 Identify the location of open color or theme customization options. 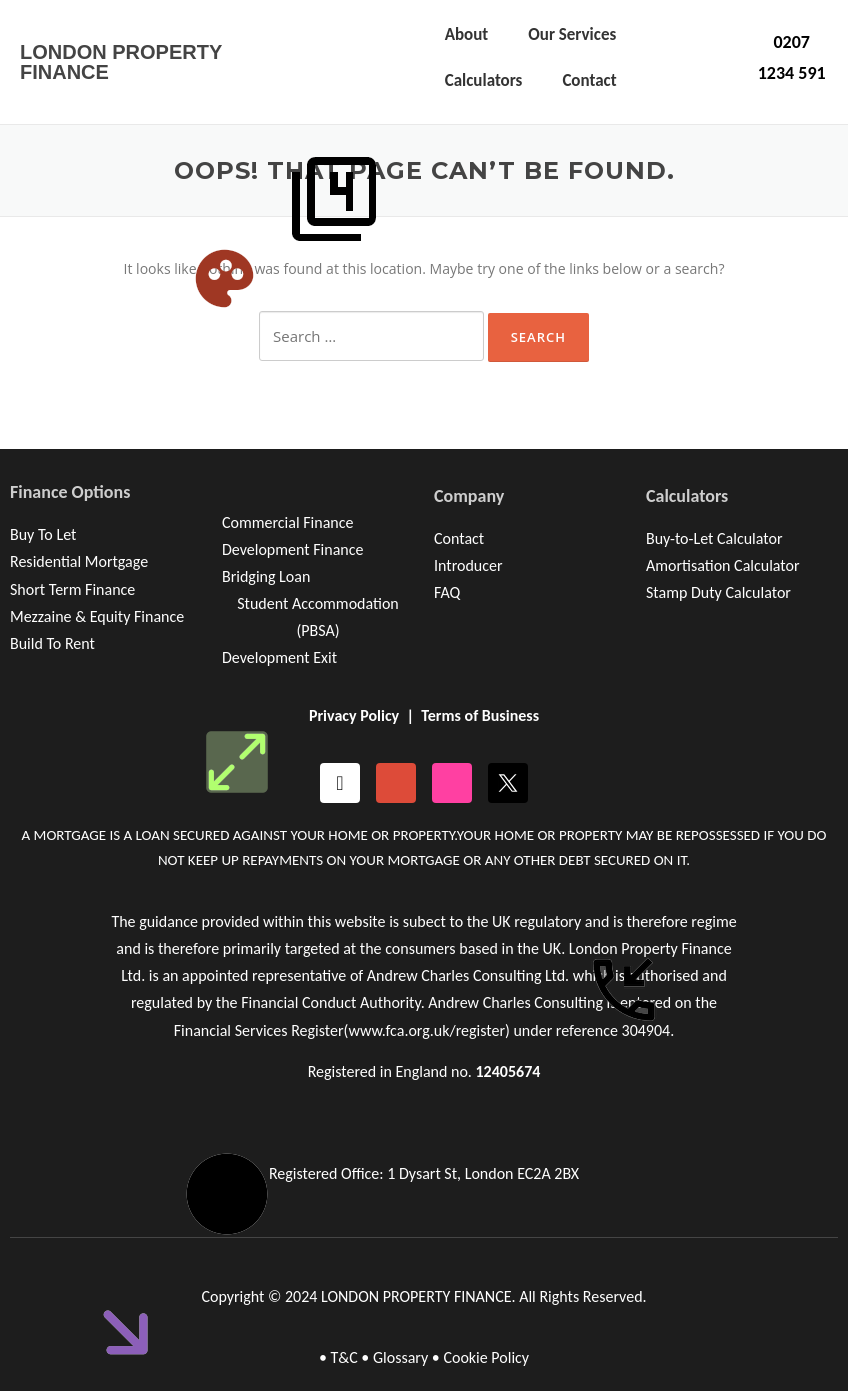
(224, 278).